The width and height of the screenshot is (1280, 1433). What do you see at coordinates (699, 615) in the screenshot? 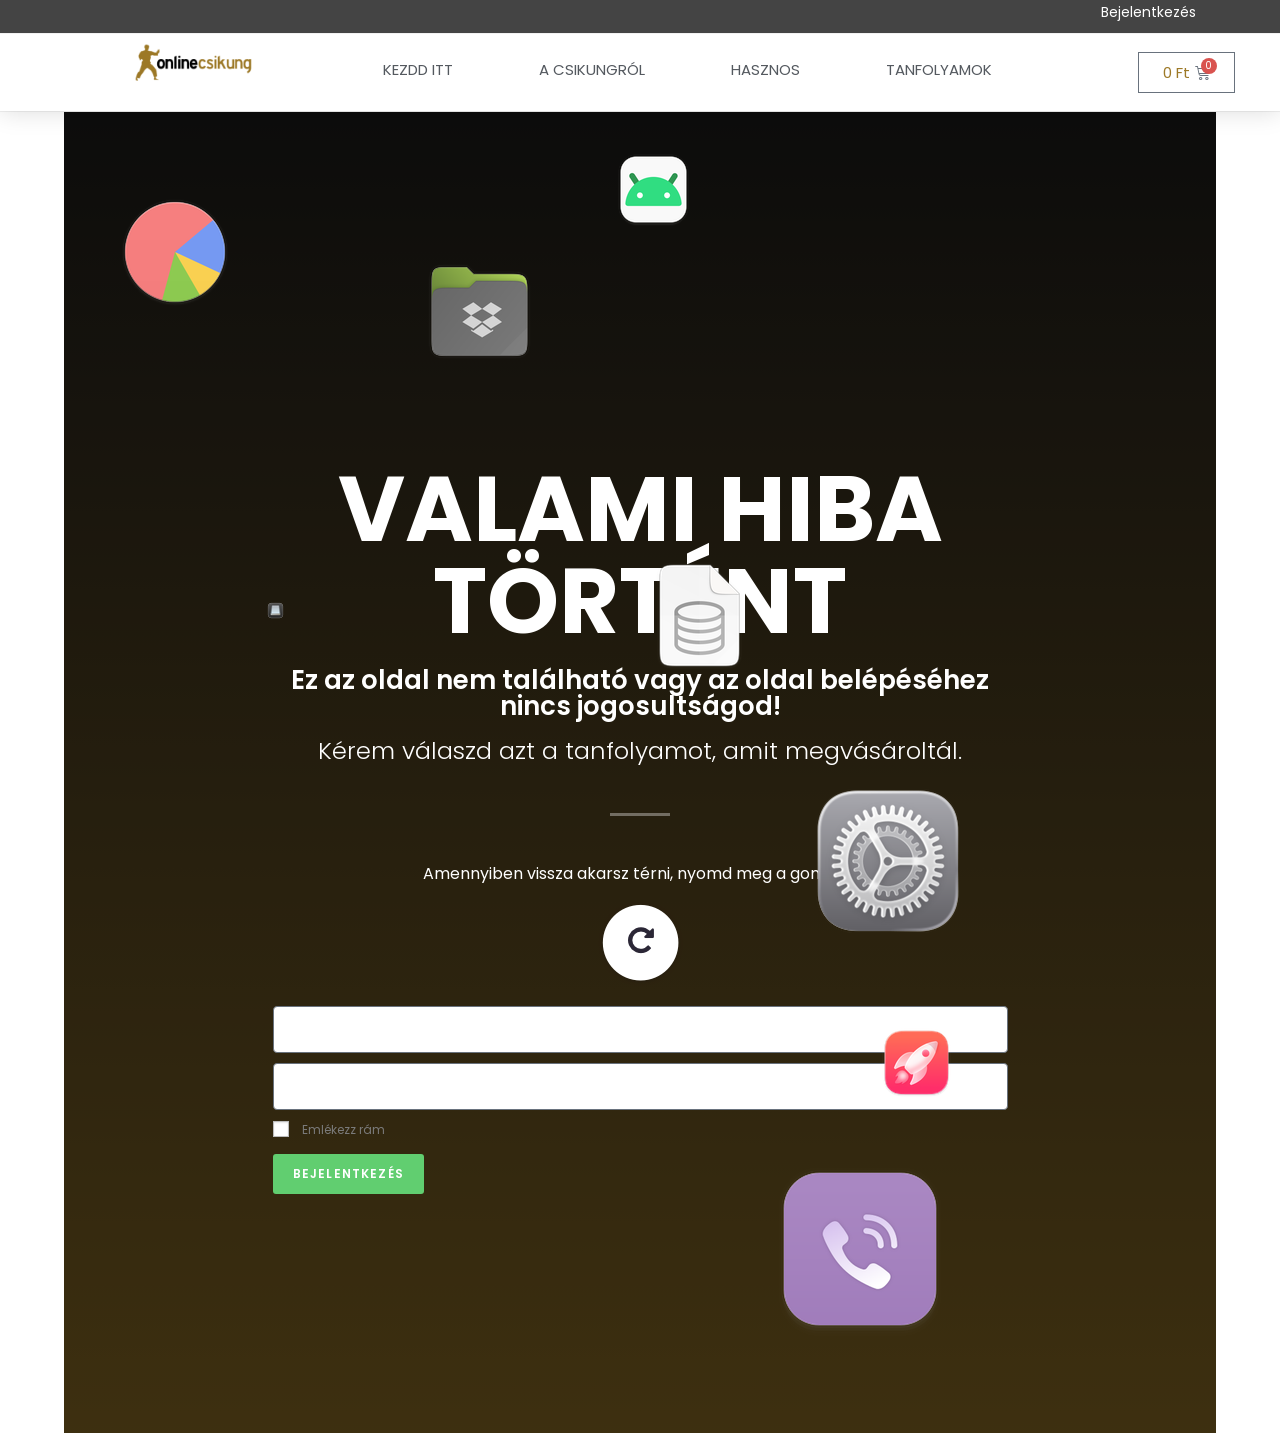
I see `sql database file` at bounding box center [699, 615].